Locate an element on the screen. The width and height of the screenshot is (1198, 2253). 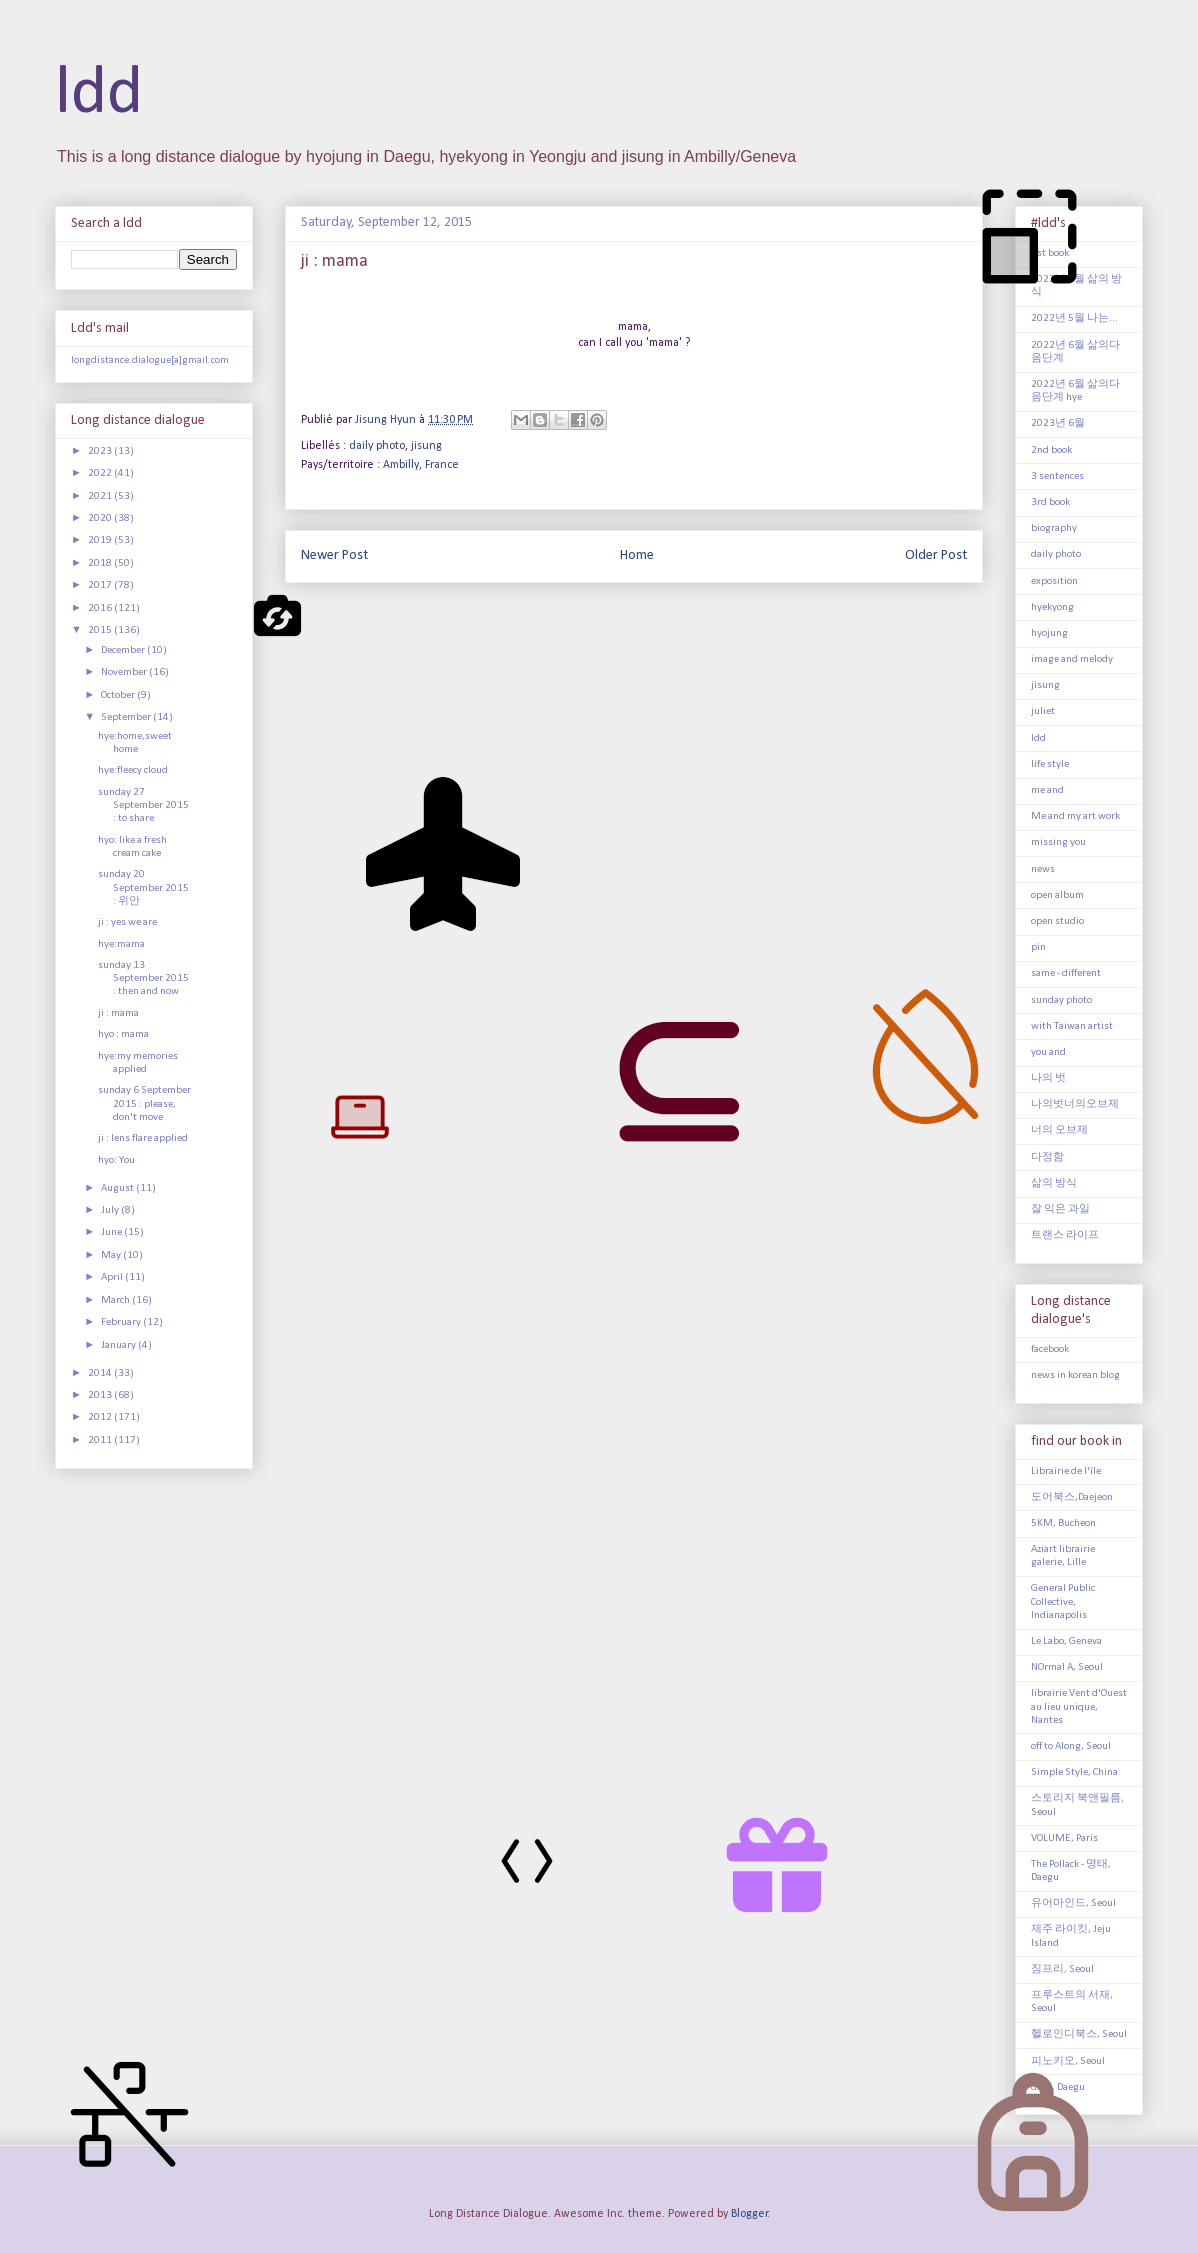
disable water or liquid detection is located at coordinates (925, 1061).